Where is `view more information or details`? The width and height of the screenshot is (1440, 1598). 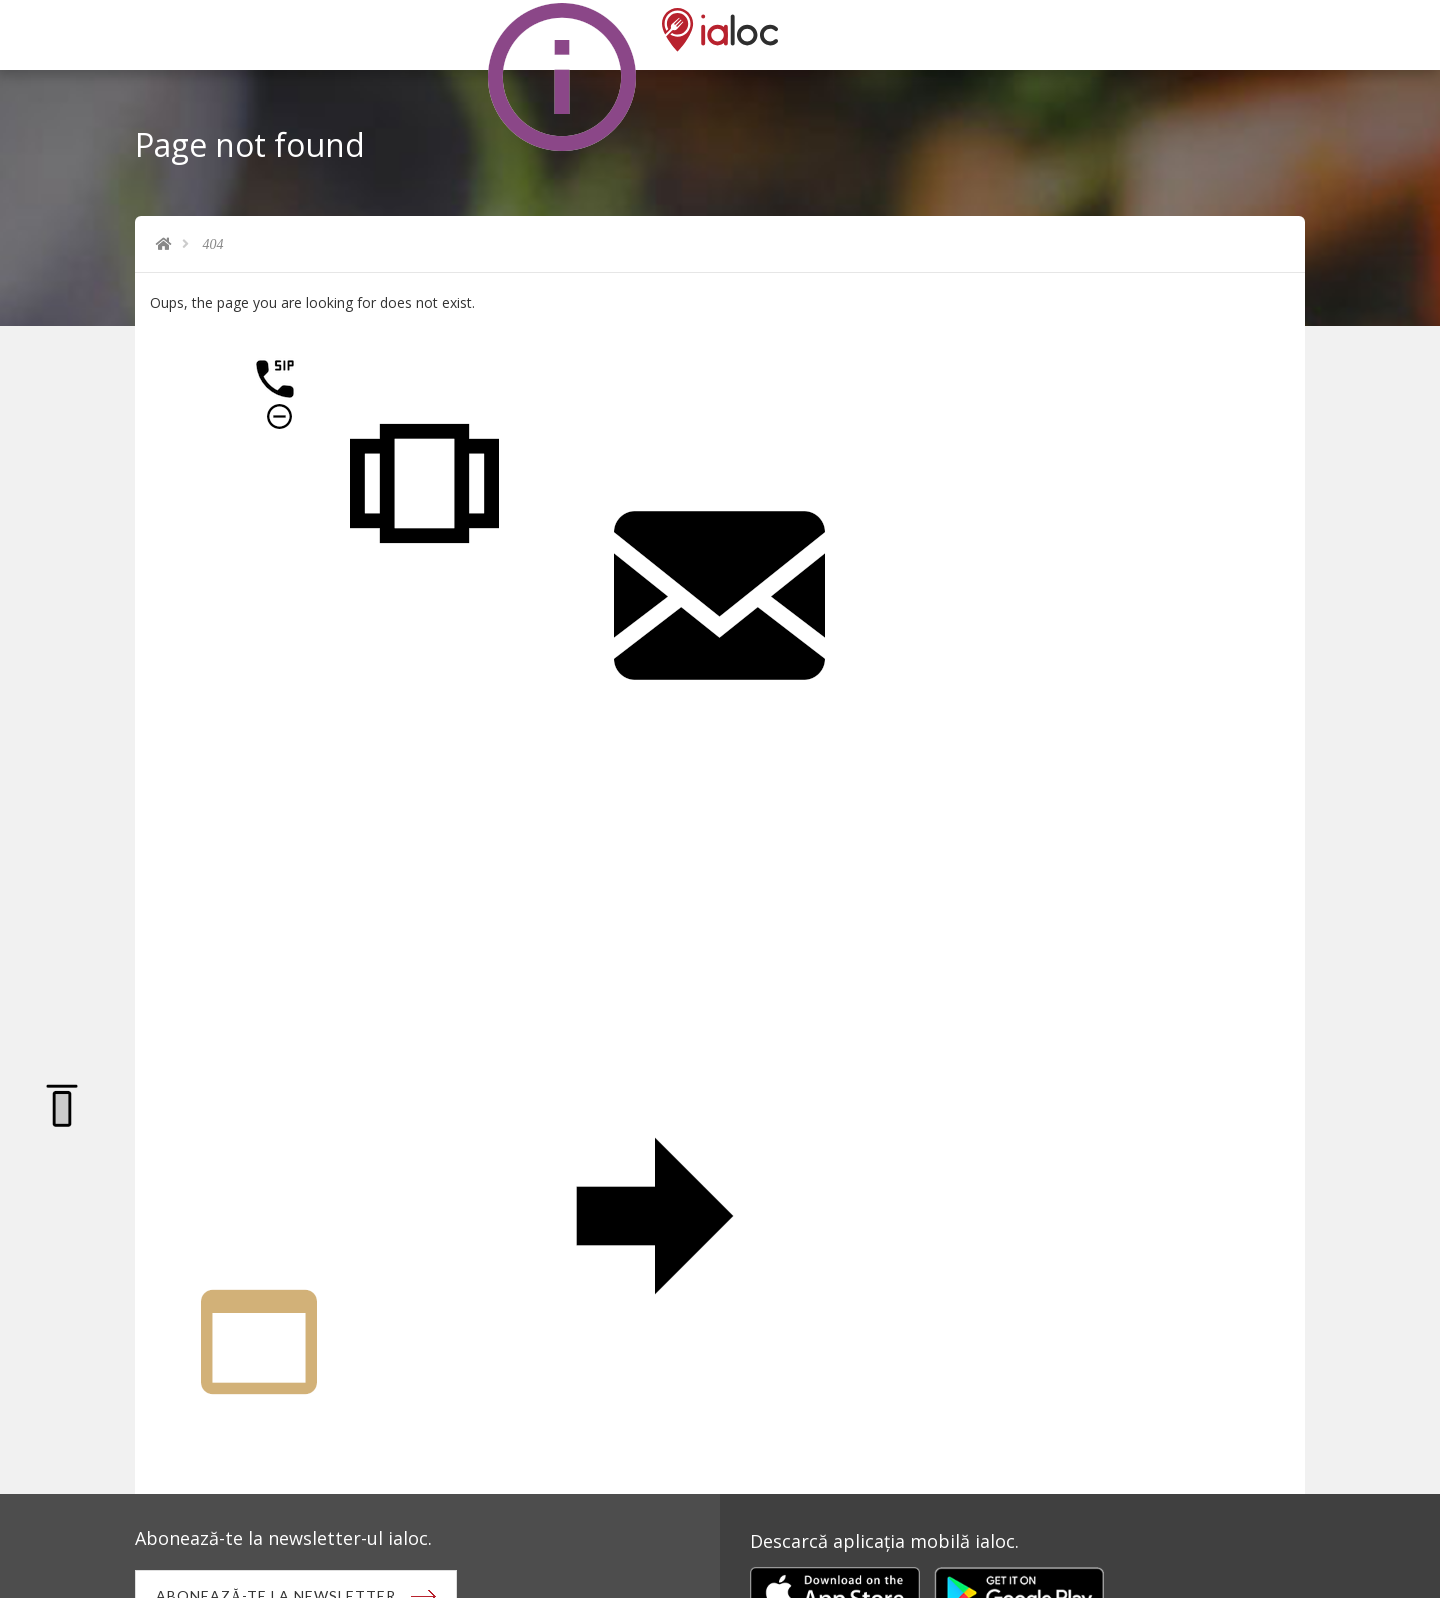
view more information or details is located at coordinates (562, 77).